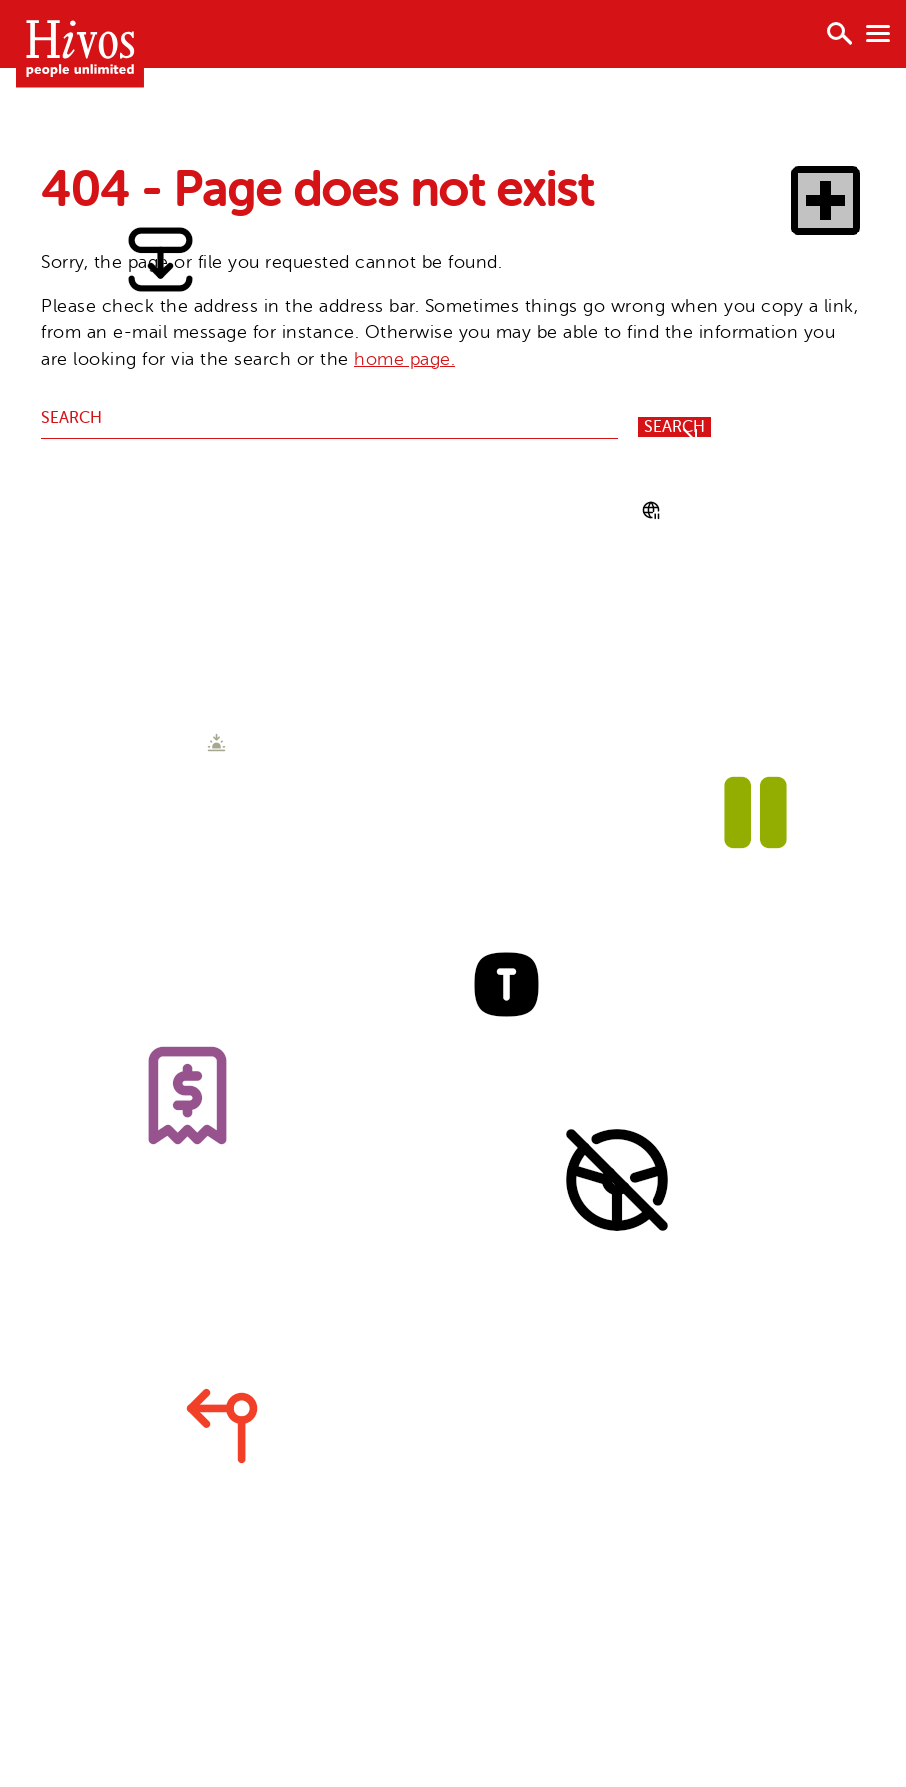 The width and height of the screenshot is (906, 1787). What do you see at coordinates (160, 259) in the screenshot?
I see `move element to bottom of layout` at bounding box center [160, 259].